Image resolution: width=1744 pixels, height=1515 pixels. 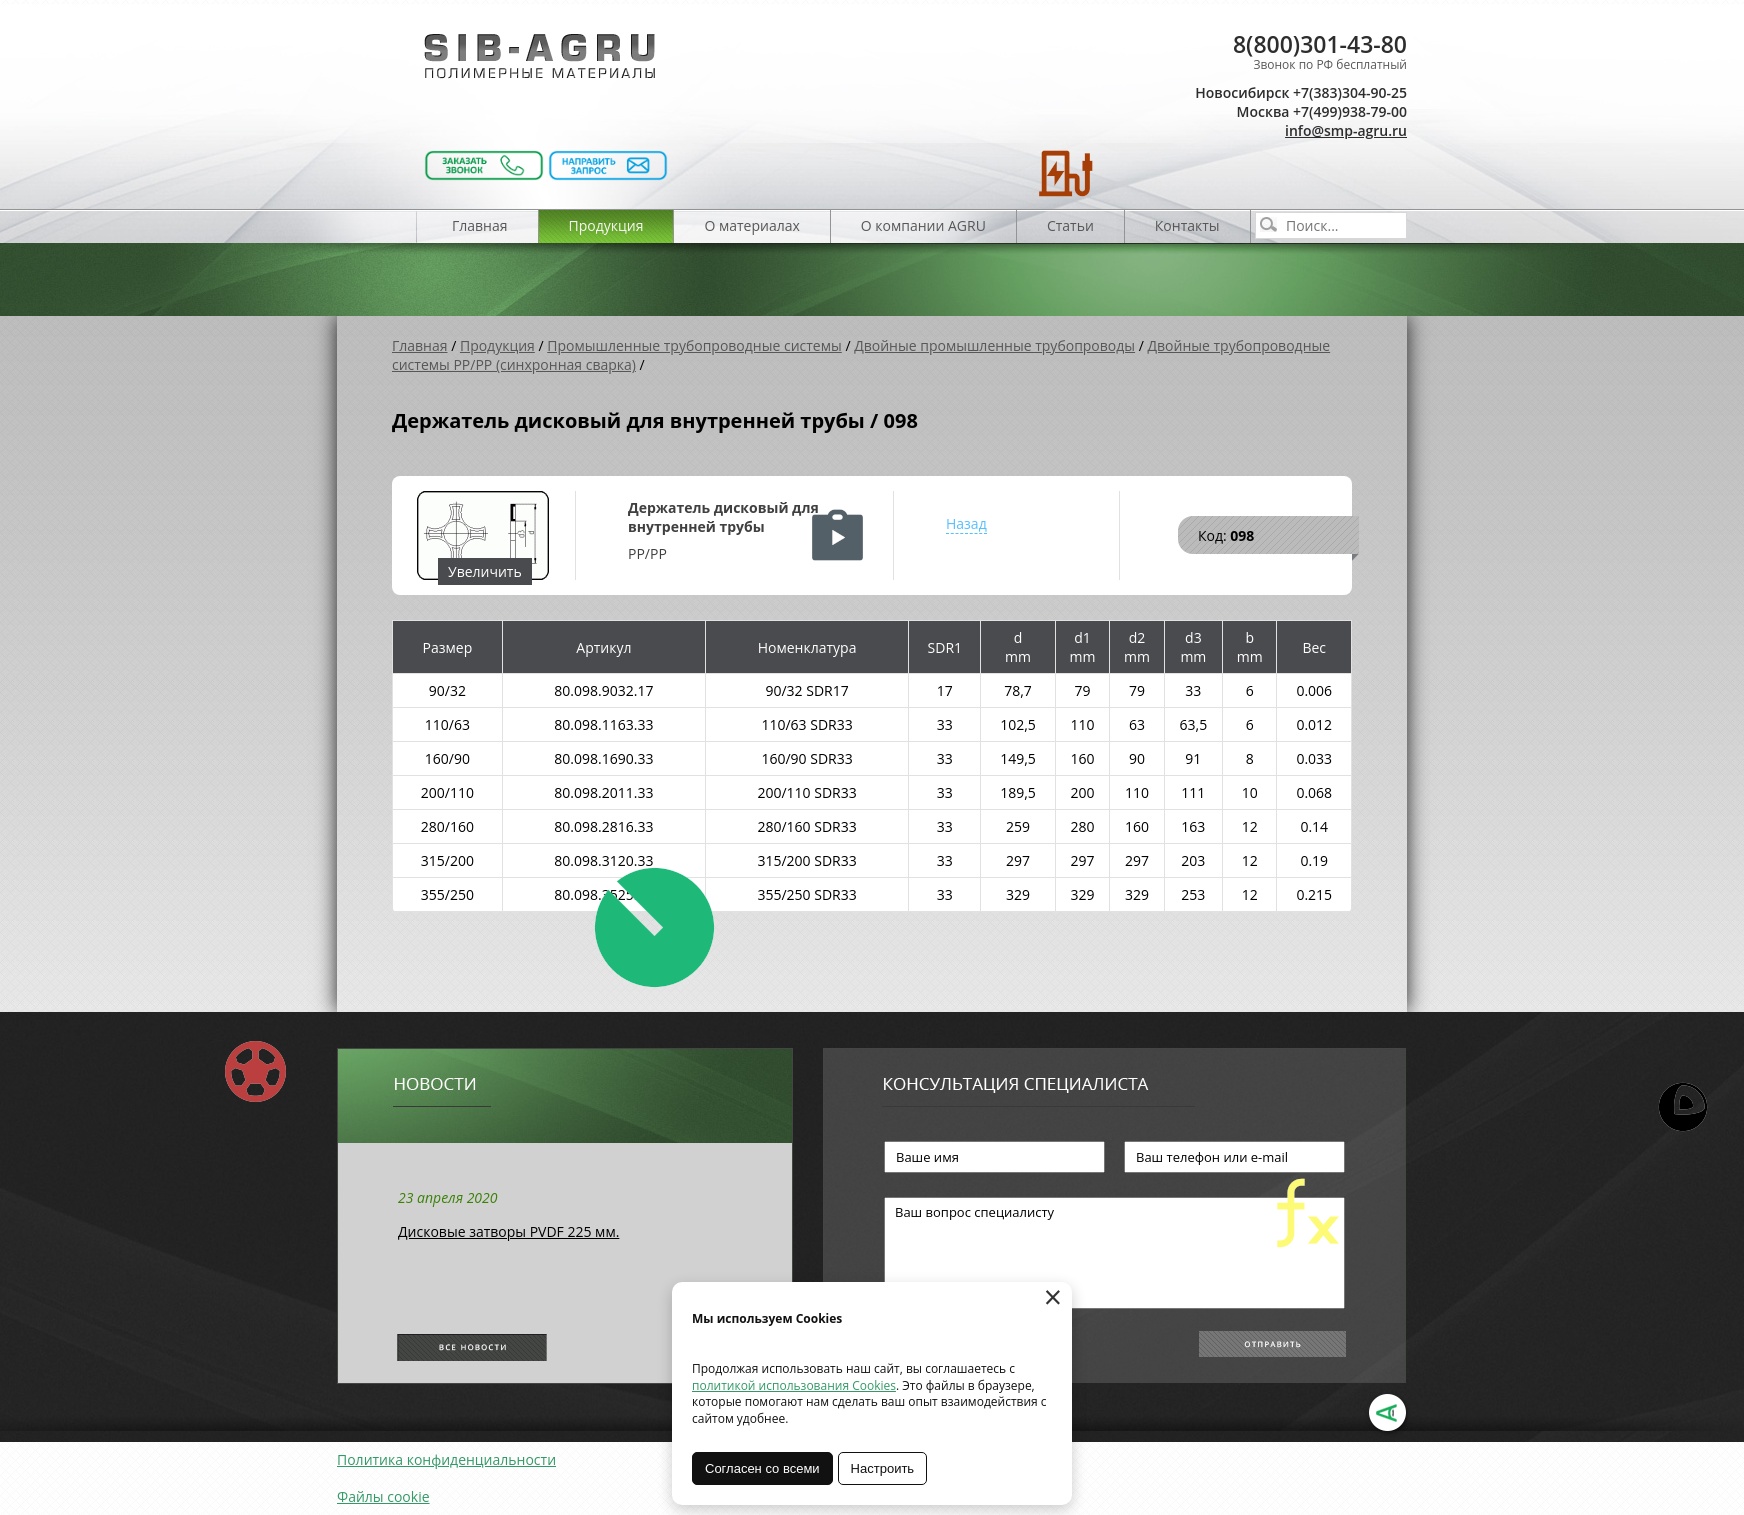 What do you see at coordinates (1308, 1213) in the screenshot?
I see `insert a mathematical formula or equation` at bounding box center [1308, 1213].